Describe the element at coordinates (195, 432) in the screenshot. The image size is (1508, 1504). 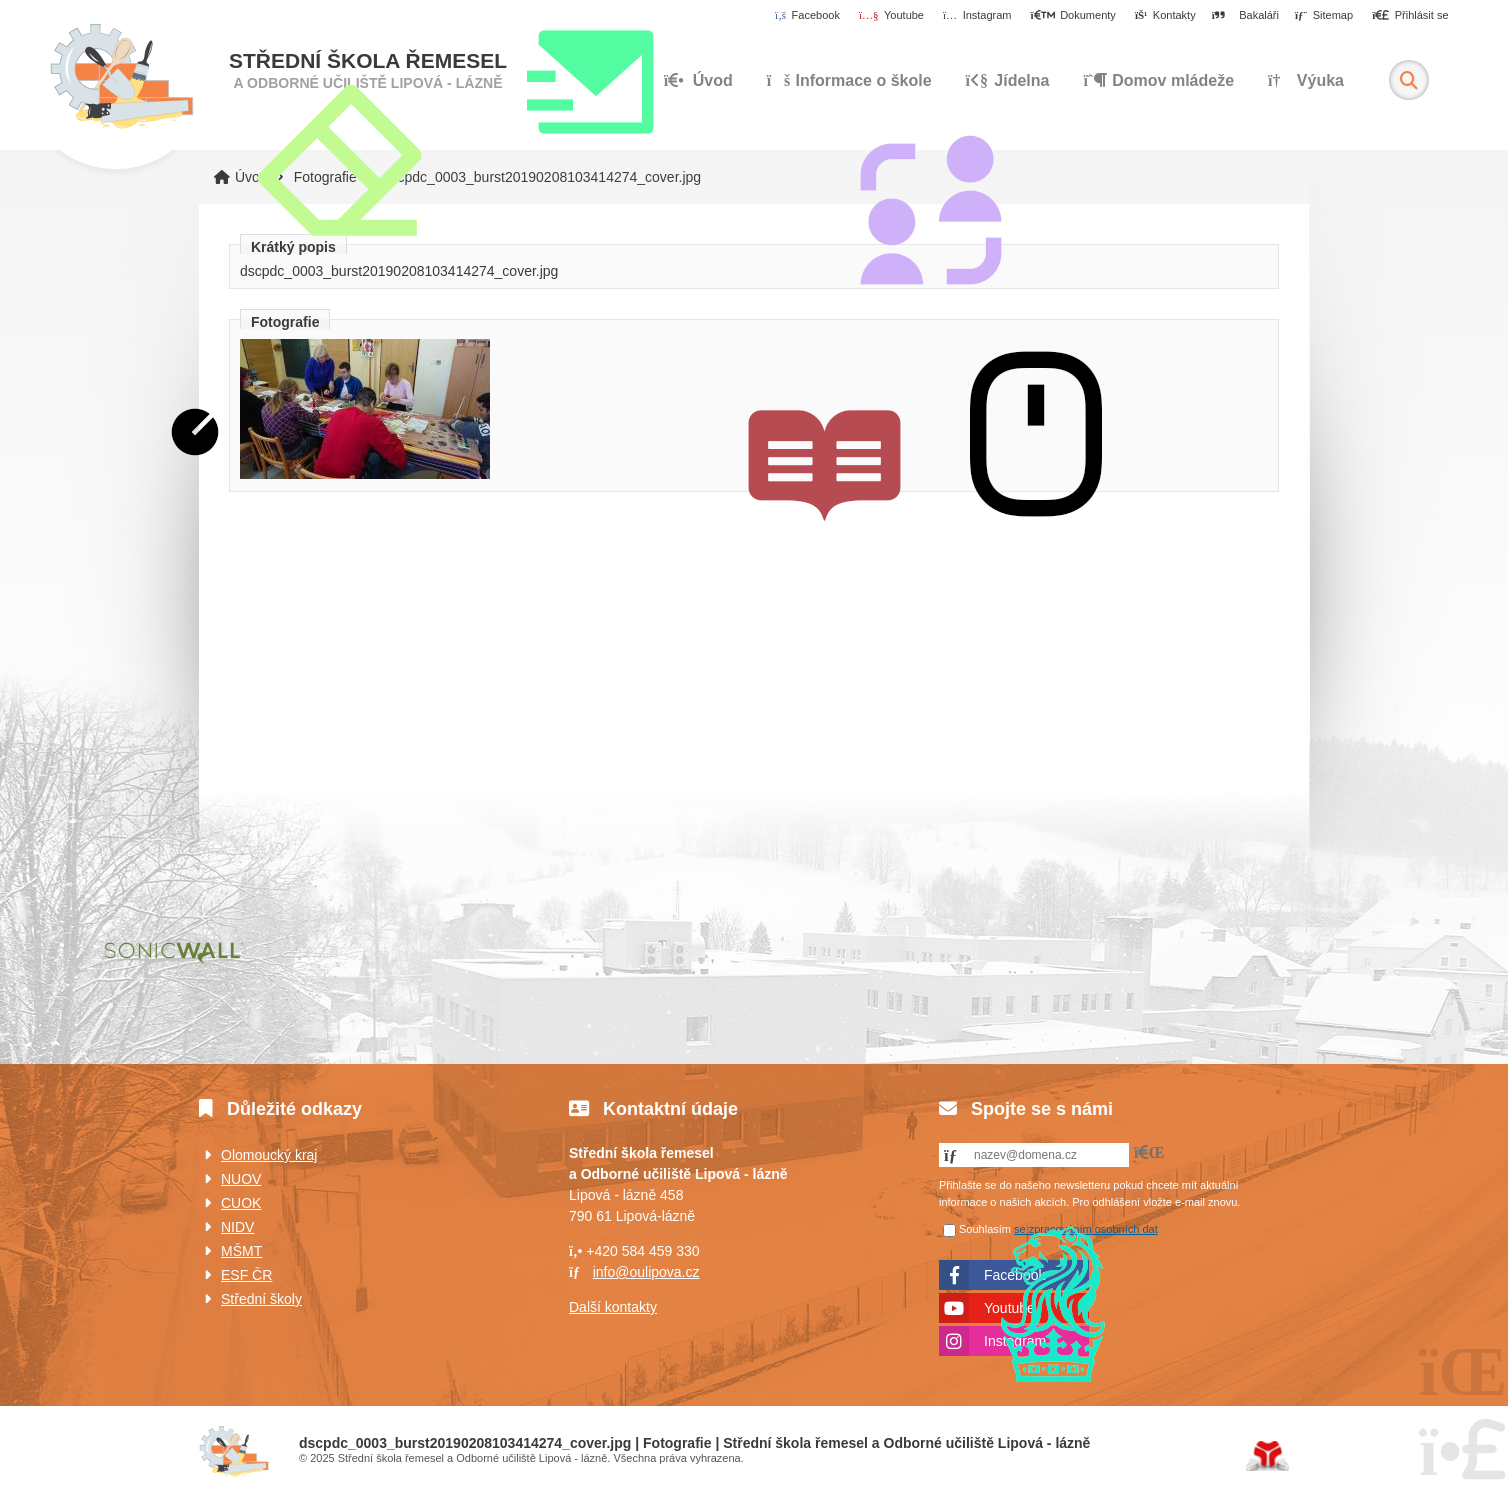
I see `open navigation or directional tools` at that location.